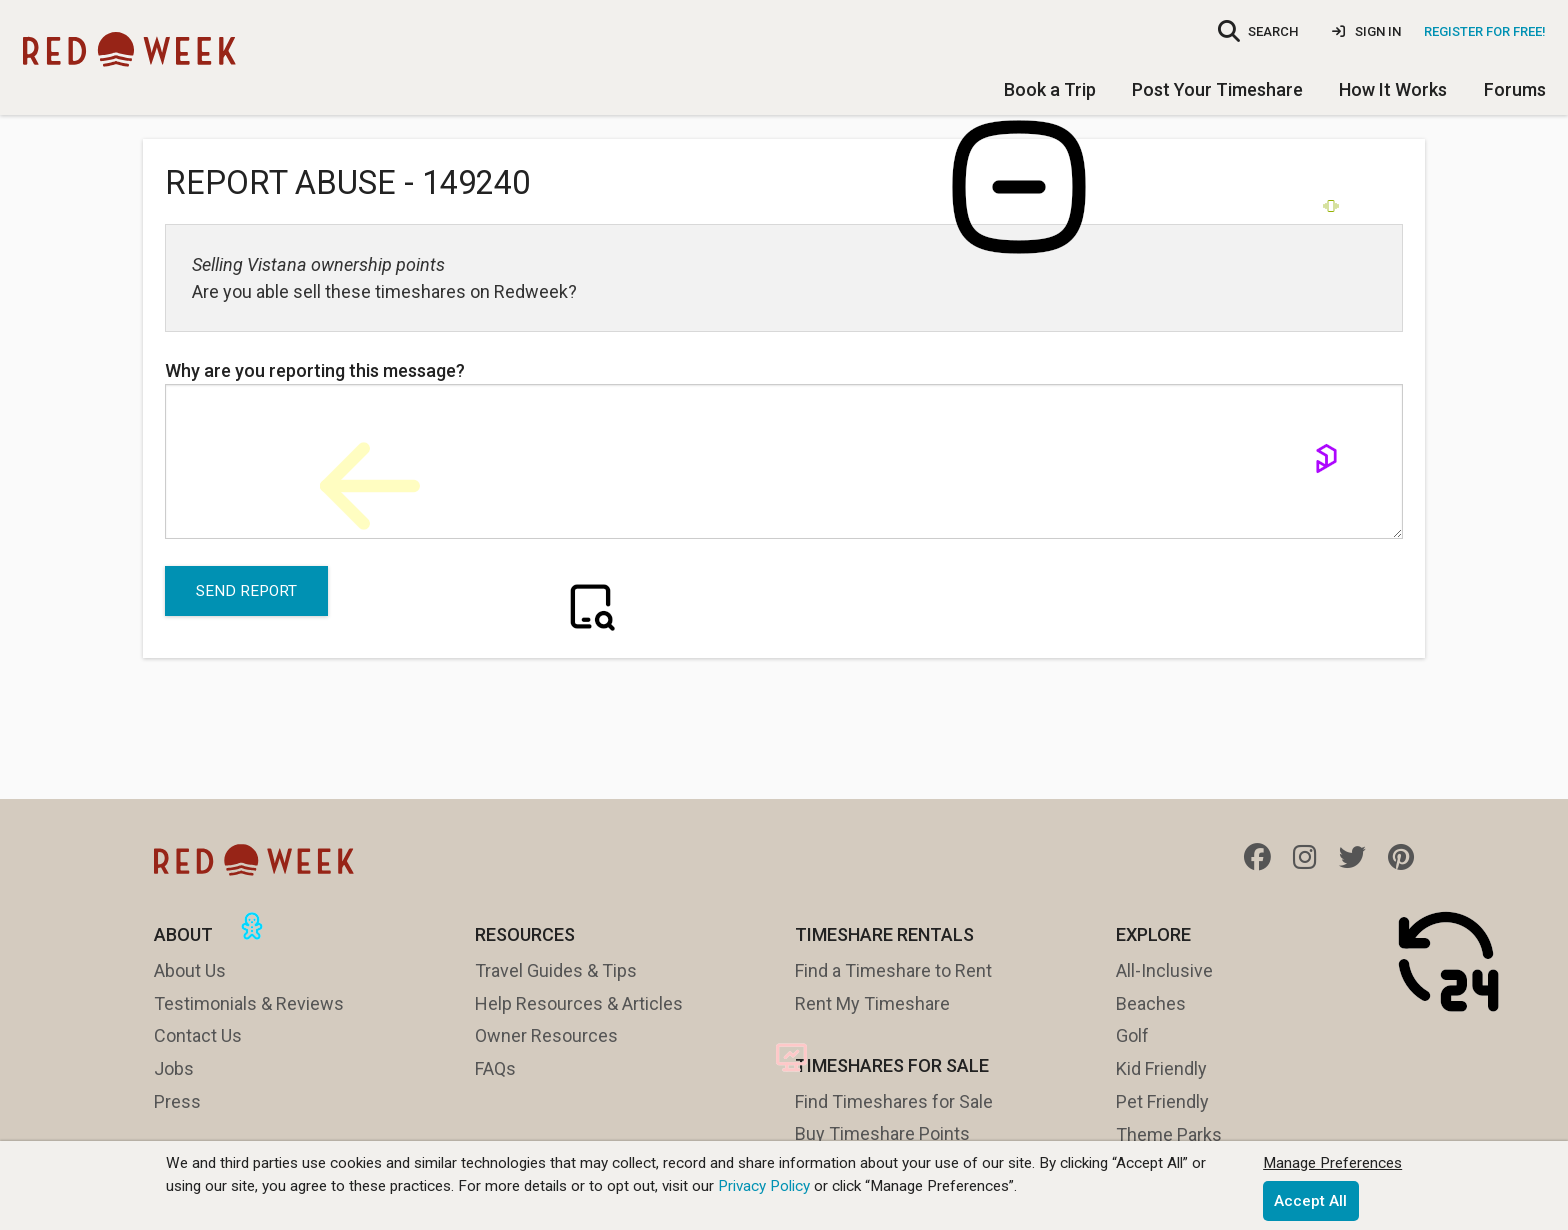 The image size is (1568, 1230). What do you see at coordinates (1331, 206) in the screenshot?
I see `enable vibrate mode on your device` at bounding box center [1331, 206].